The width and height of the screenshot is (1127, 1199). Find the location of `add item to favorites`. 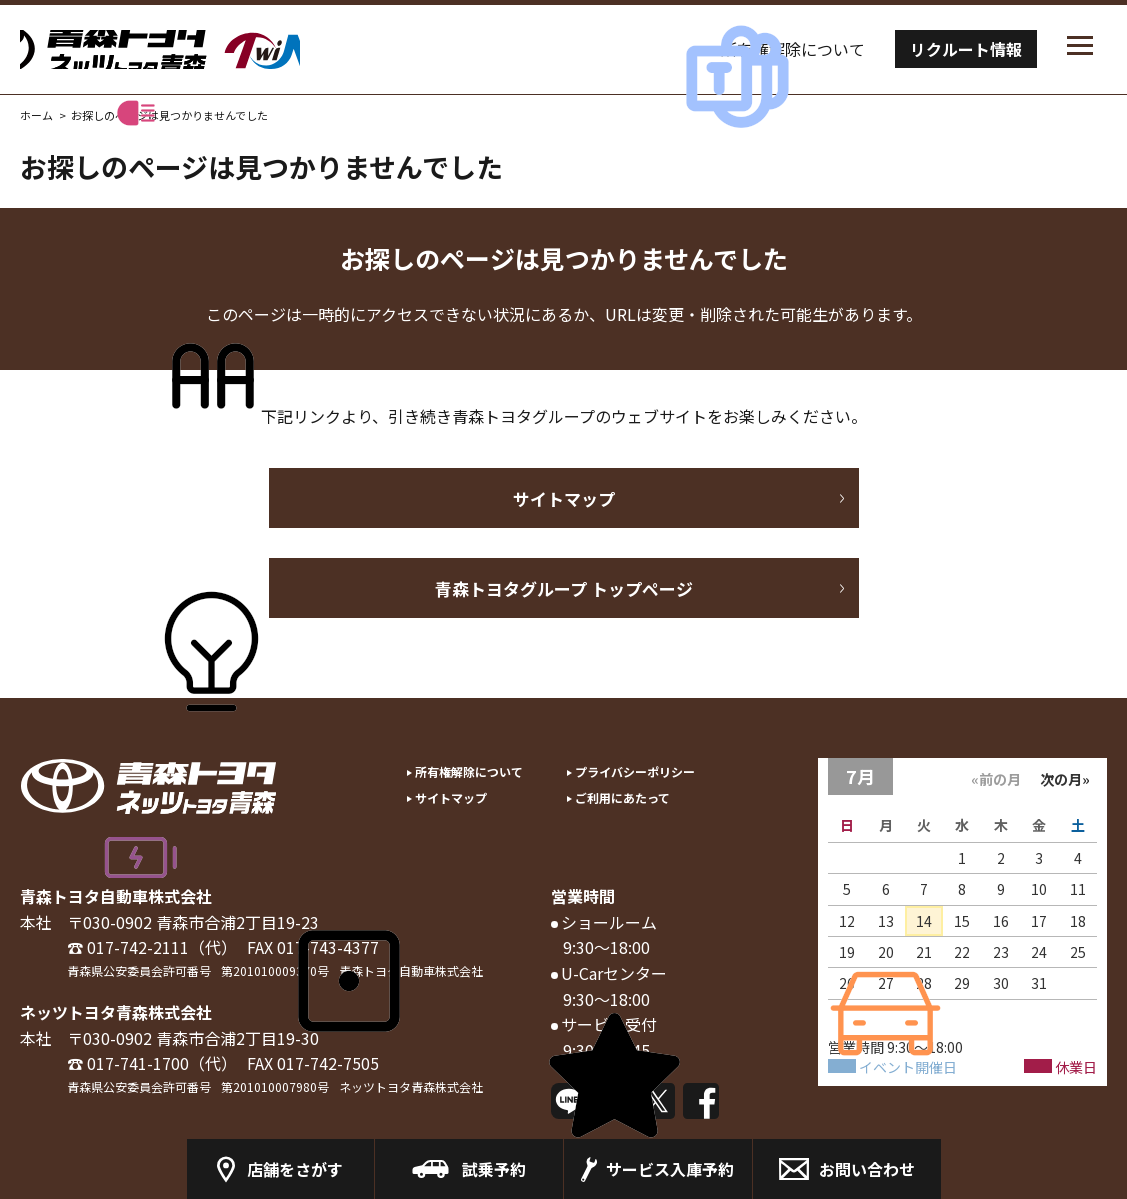

add item to favorites is located at coordinates (614, 1078).